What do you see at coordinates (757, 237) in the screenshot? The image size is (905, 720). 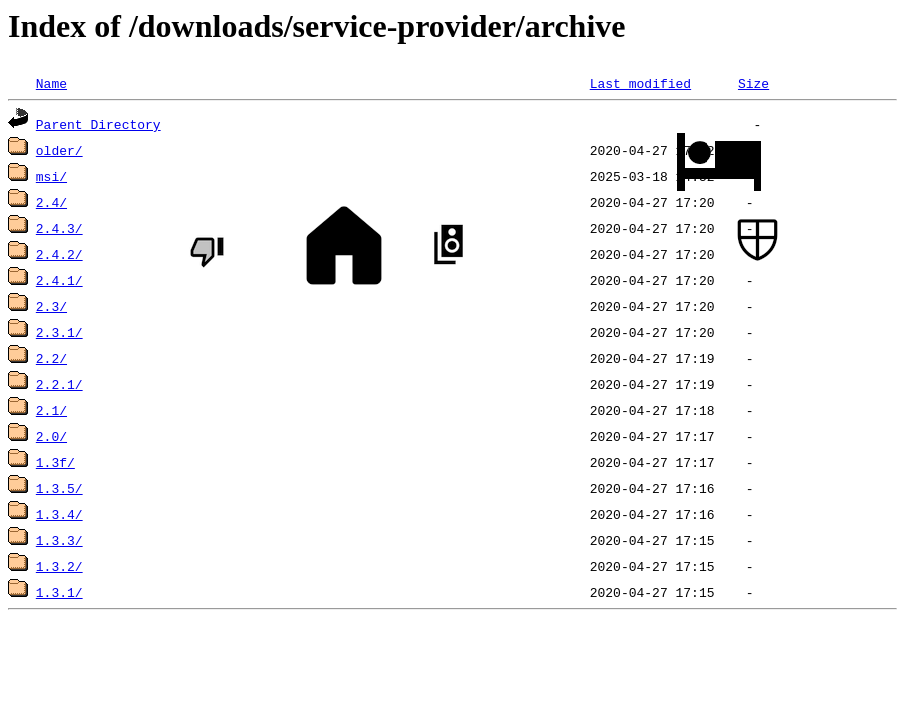 I see `view security or protection settings` at bounding box center [757, 237].